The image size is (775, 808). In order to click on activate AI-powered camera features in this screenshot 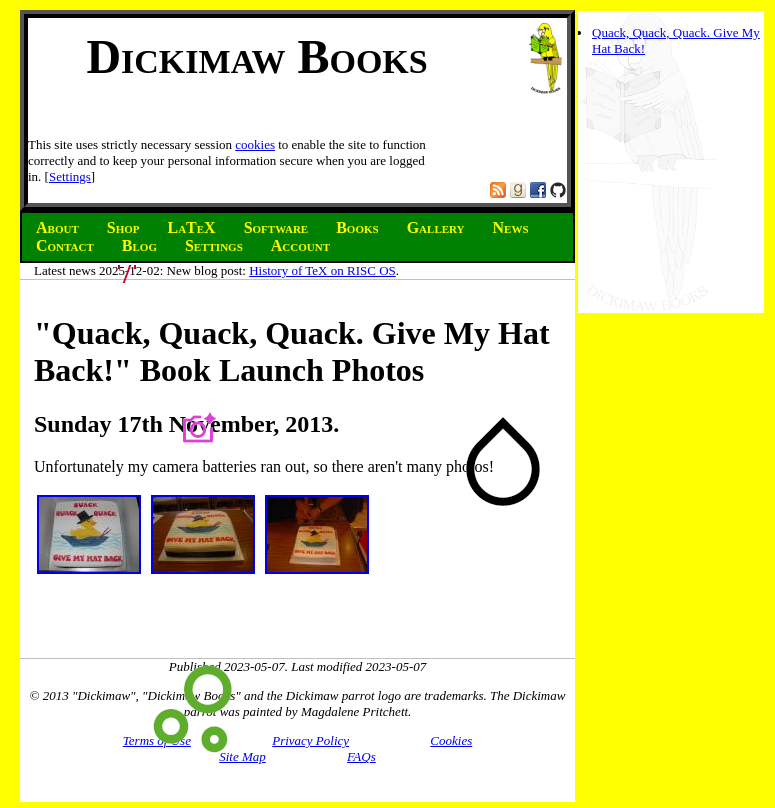, I will do `click(198, 429)`.